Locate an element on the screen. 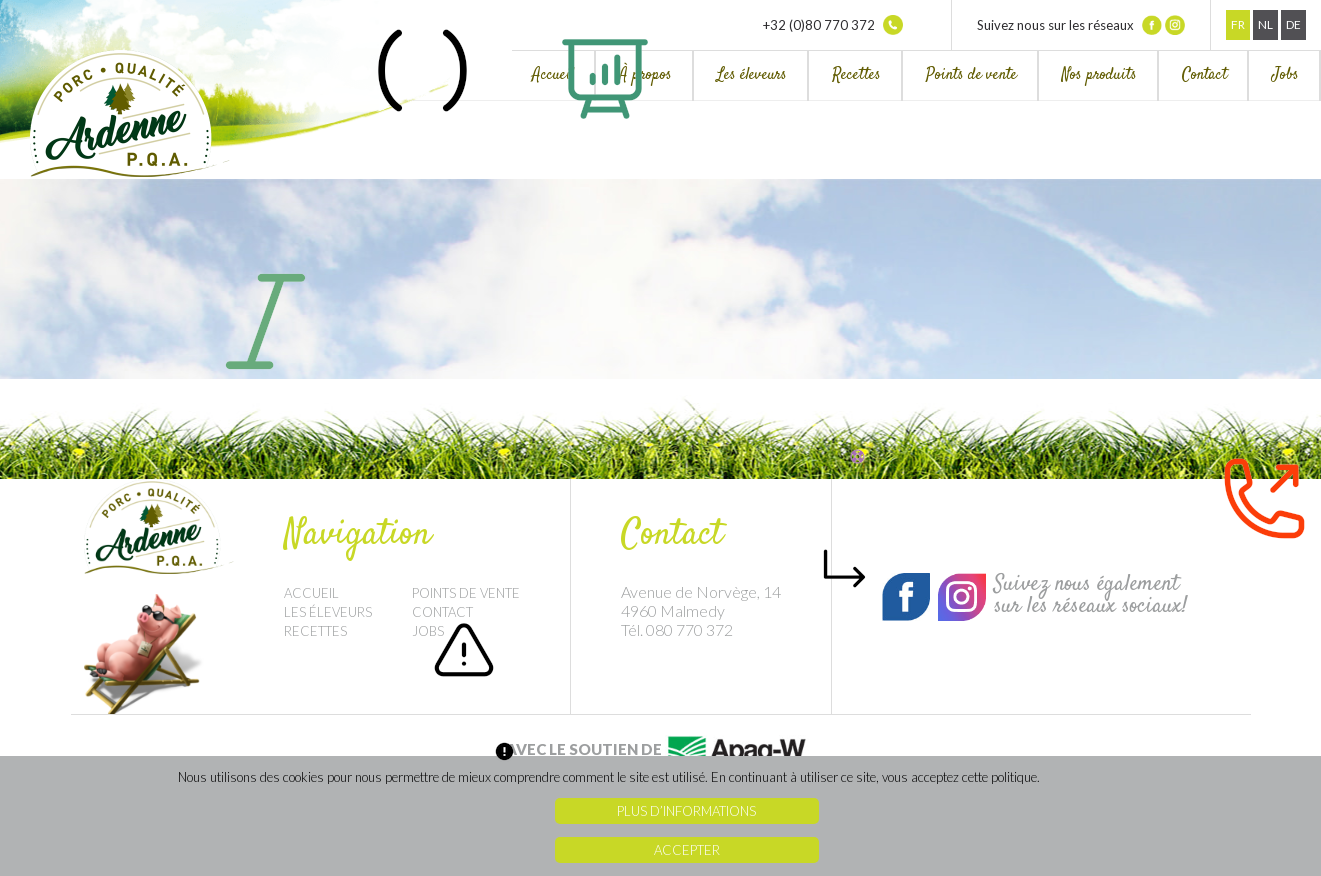 Image resolution: width=1321 pixels, height=876 pixels. make an outgoing call is located at coordinates (1264, 498).